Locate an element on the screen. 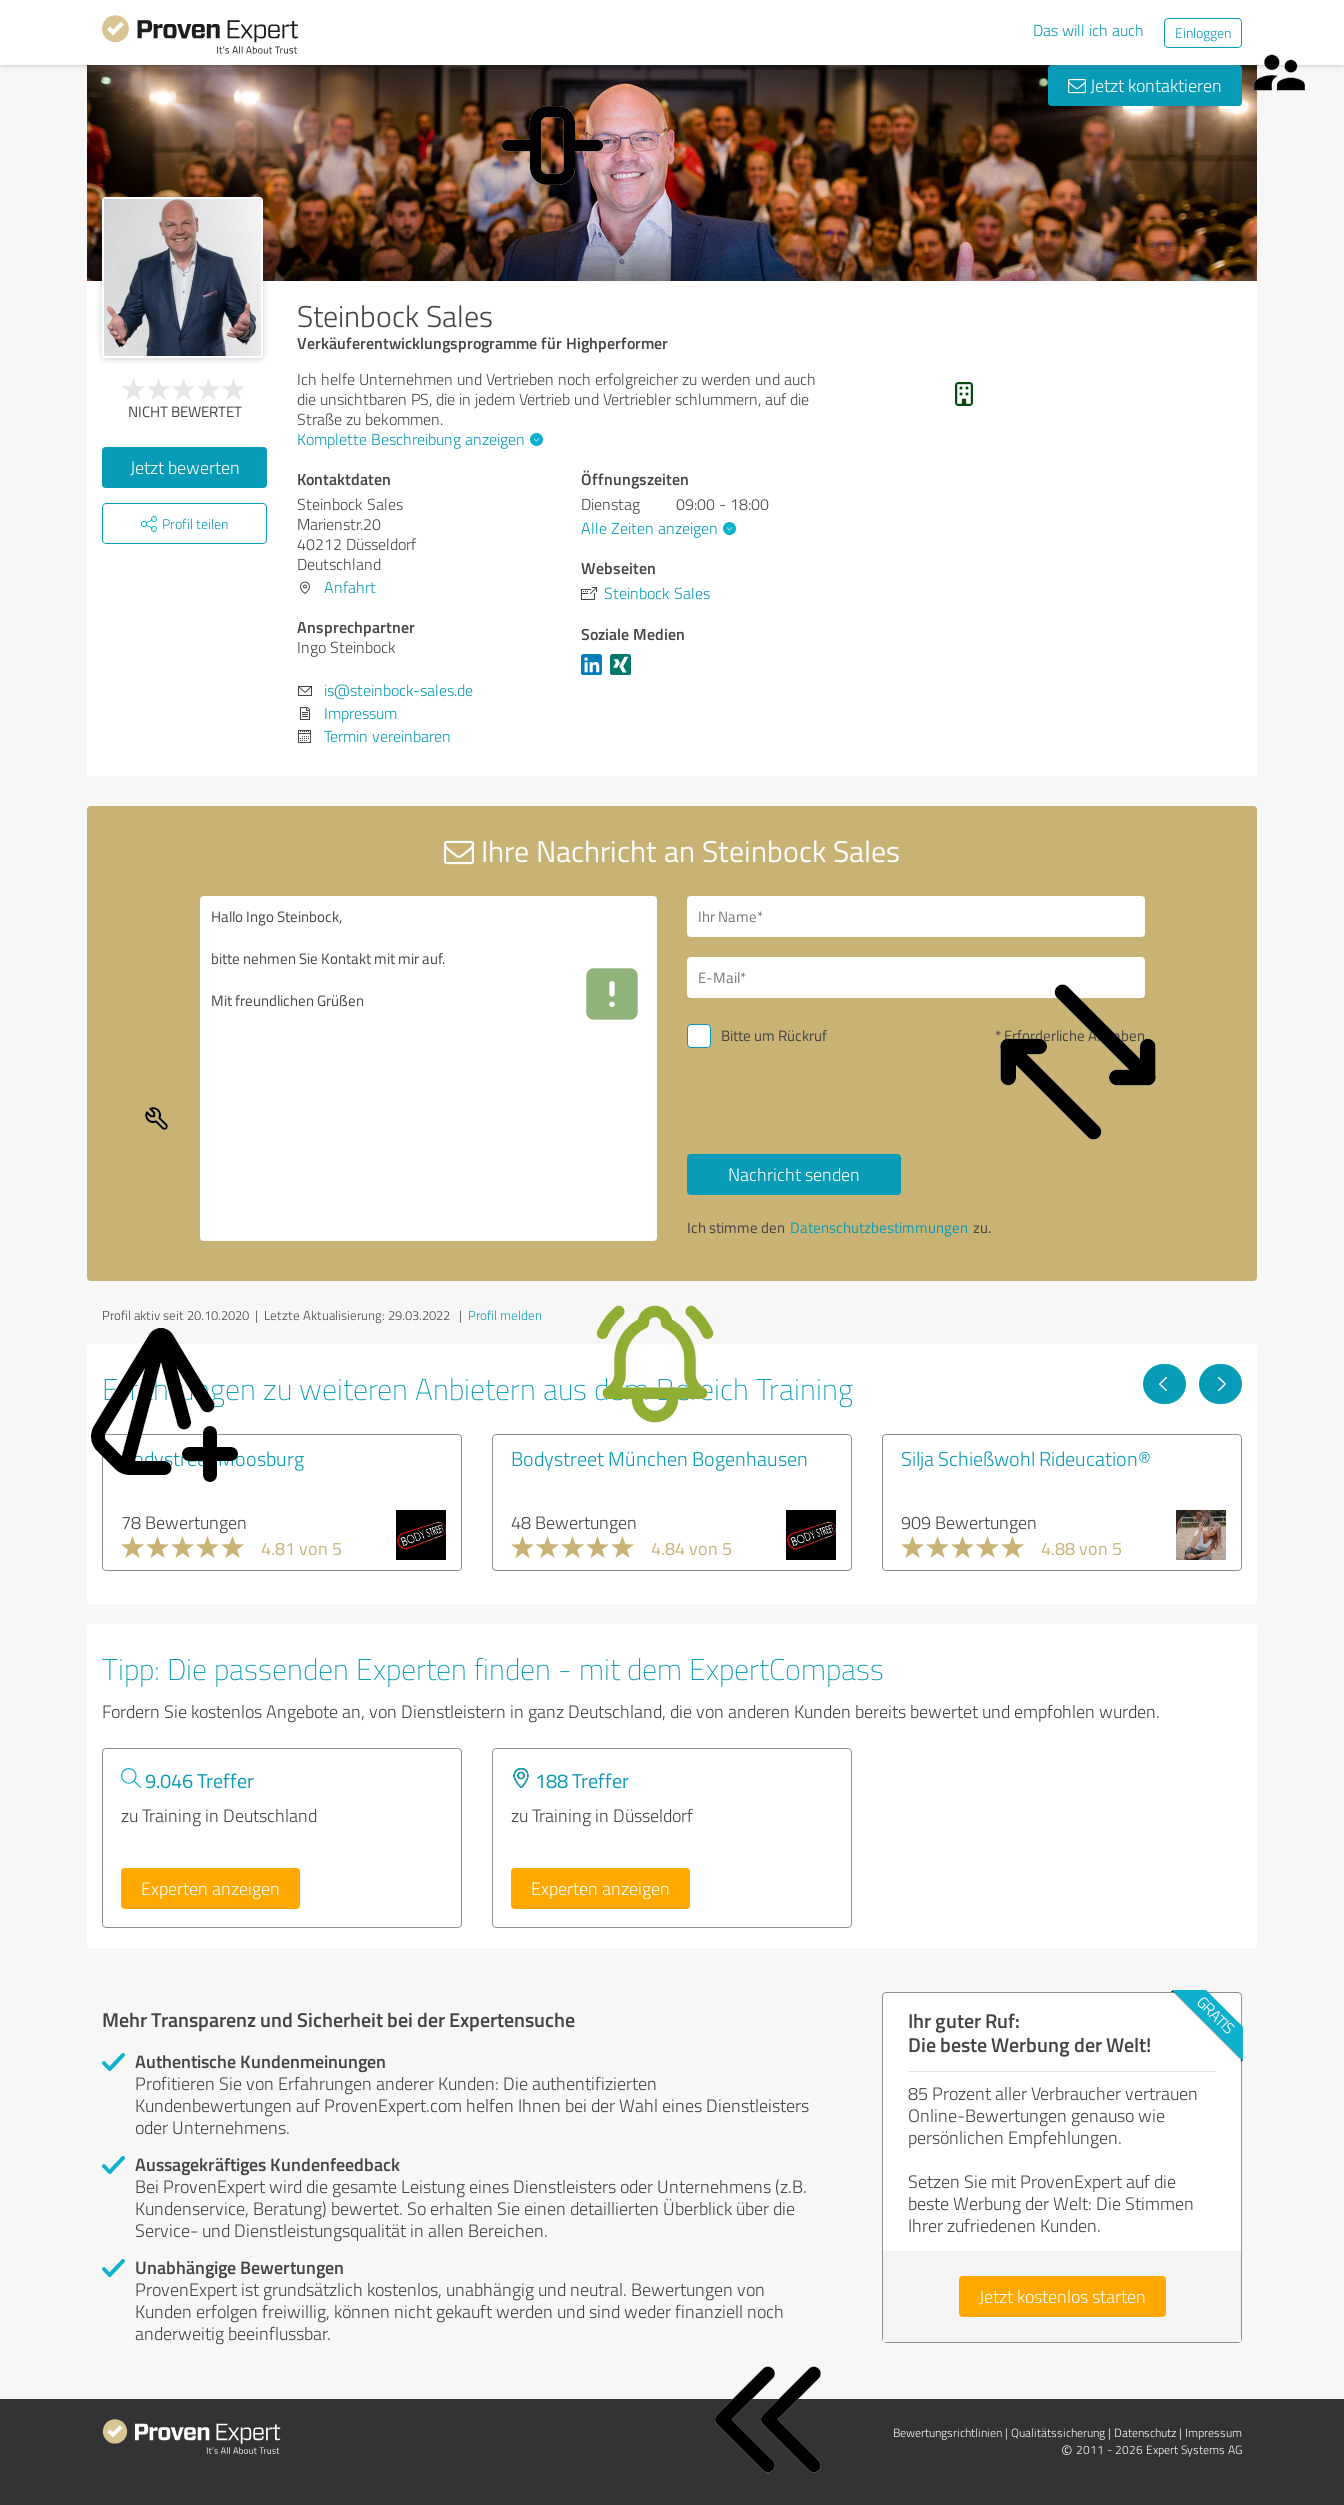  indicates a warning or alert status is located at coordinates (612, 994).